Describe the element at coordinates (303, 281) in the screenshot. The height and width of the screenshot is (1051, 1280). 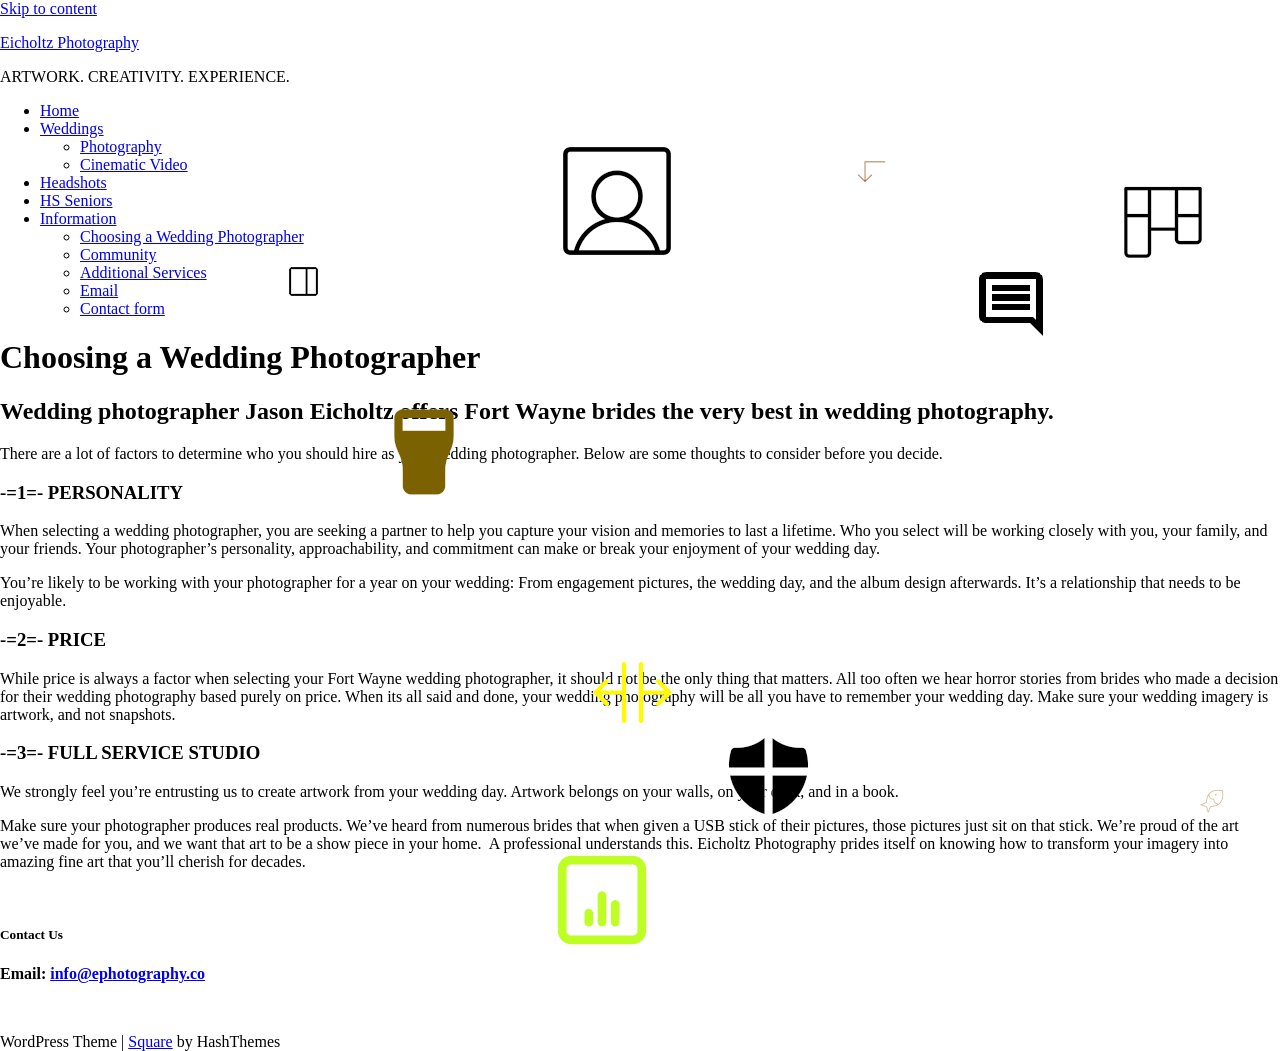
I see `hide the right sidebar panel` at that location.